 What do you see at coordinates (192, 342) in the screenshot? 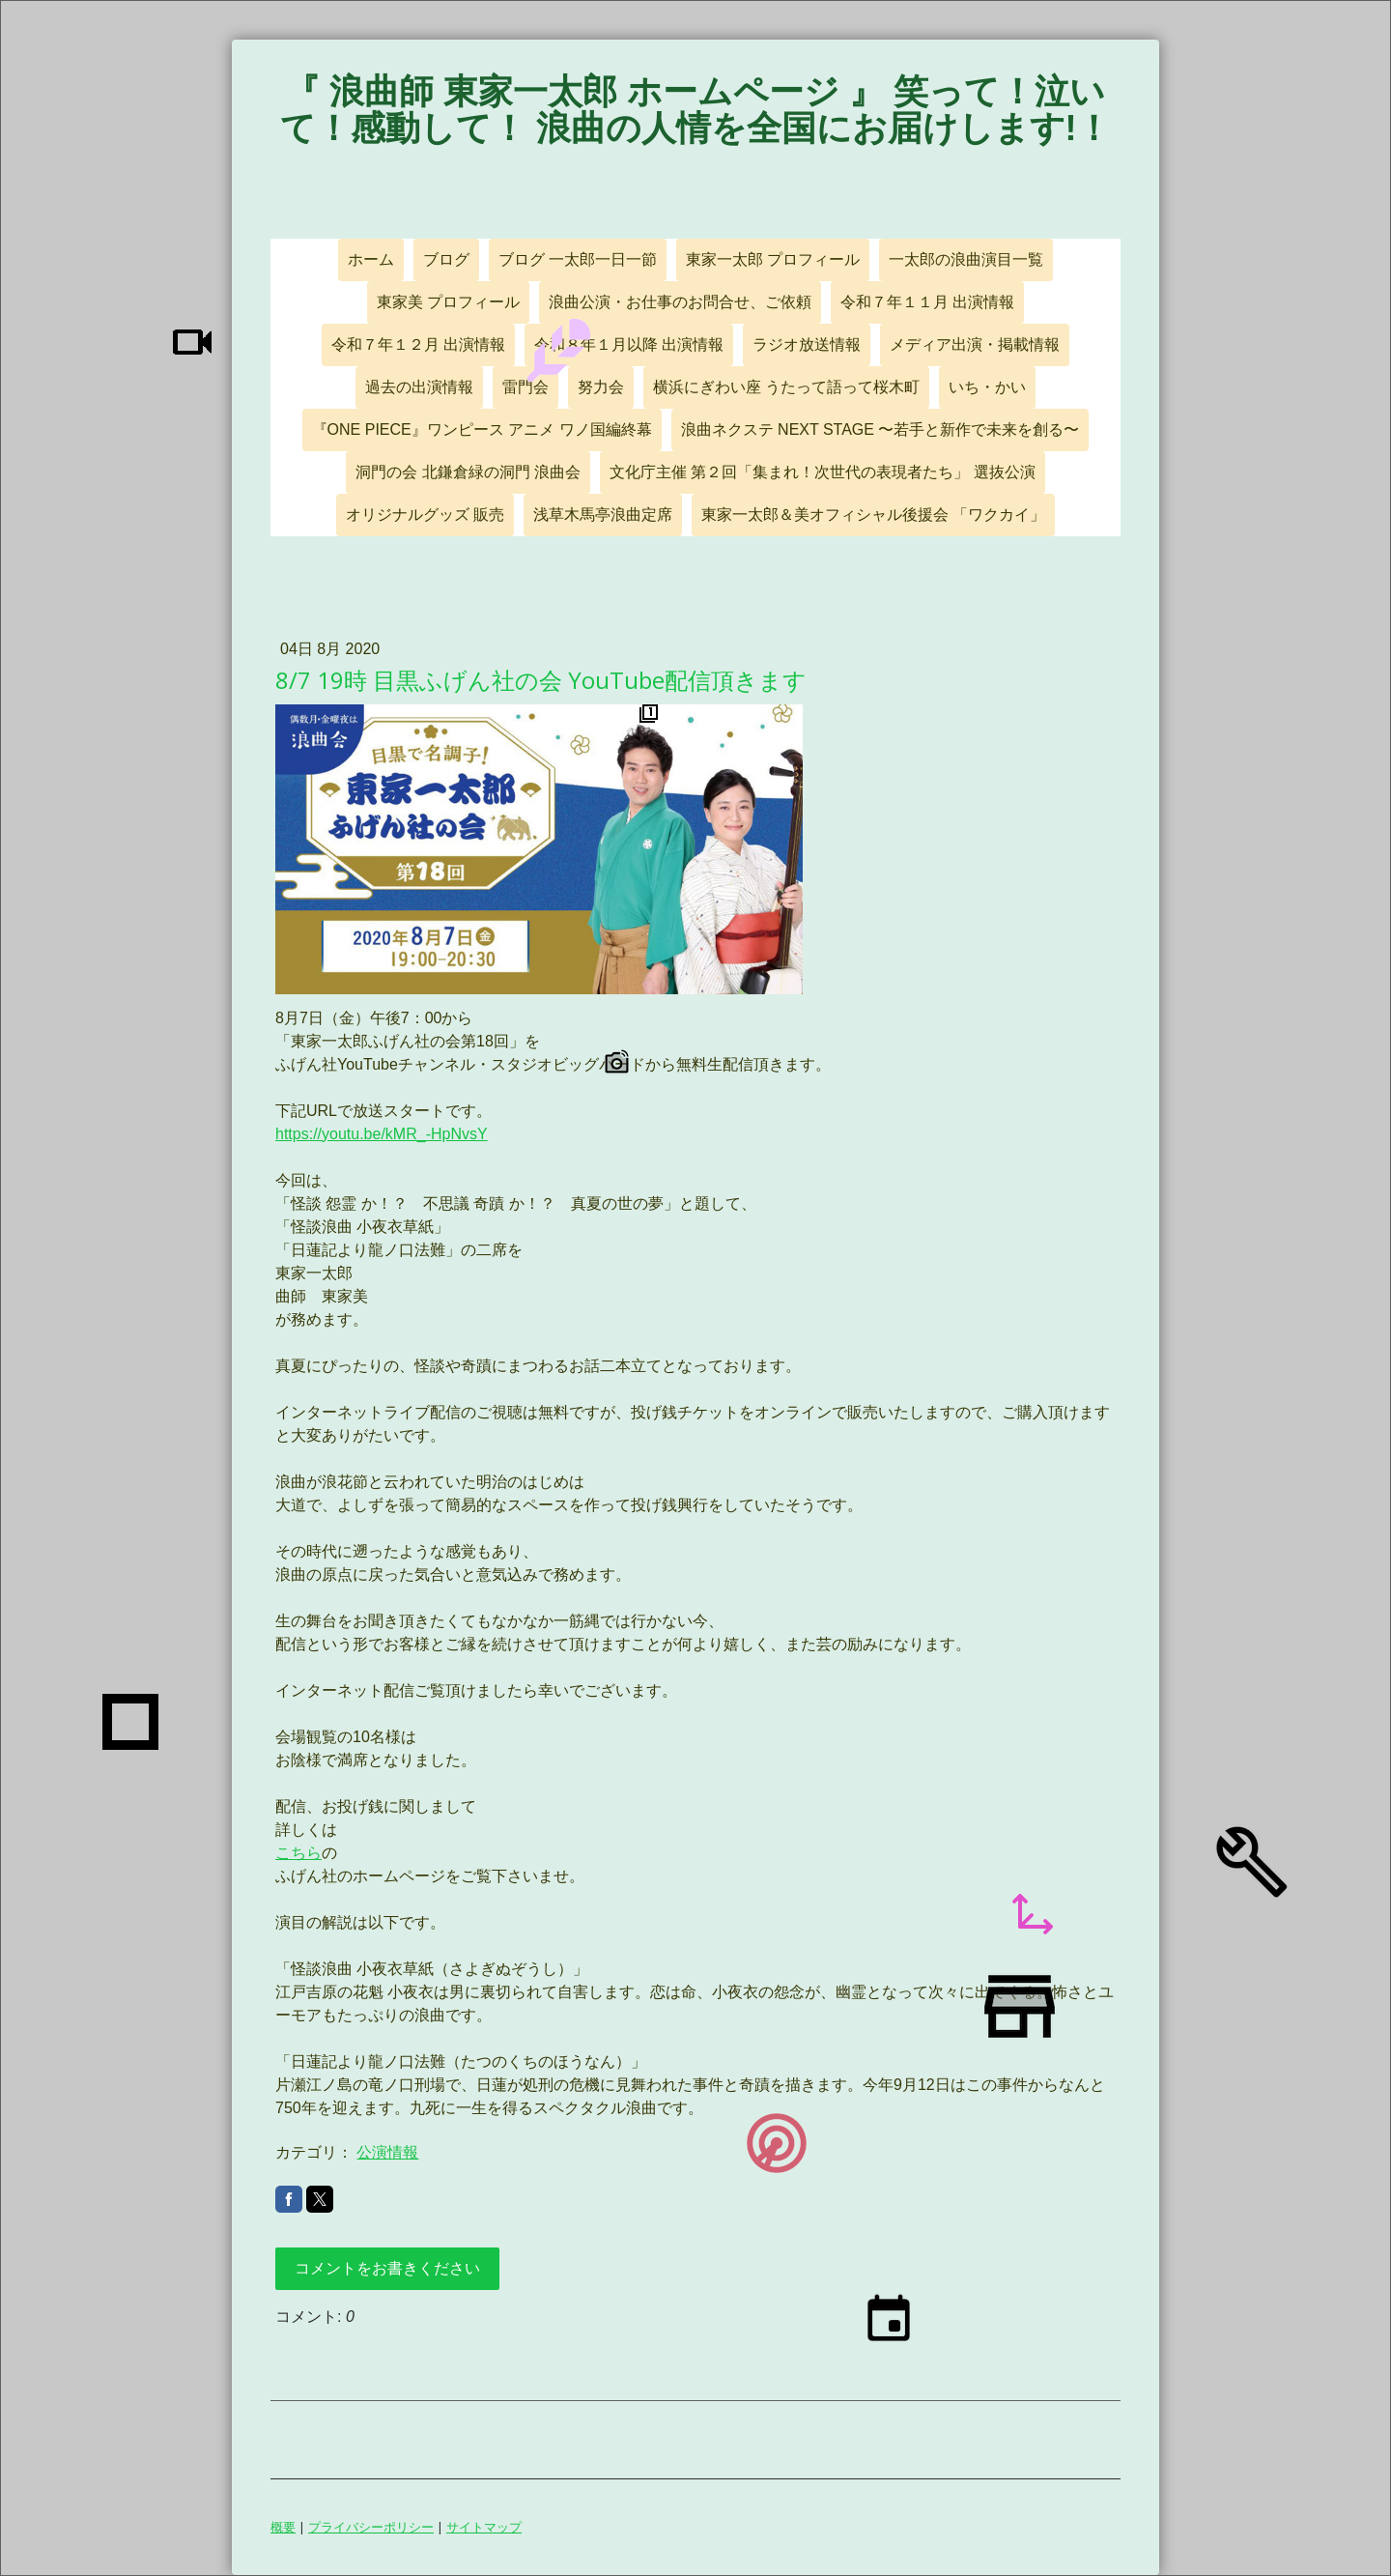
I see `start a video call` at bounding box center [192, 342].